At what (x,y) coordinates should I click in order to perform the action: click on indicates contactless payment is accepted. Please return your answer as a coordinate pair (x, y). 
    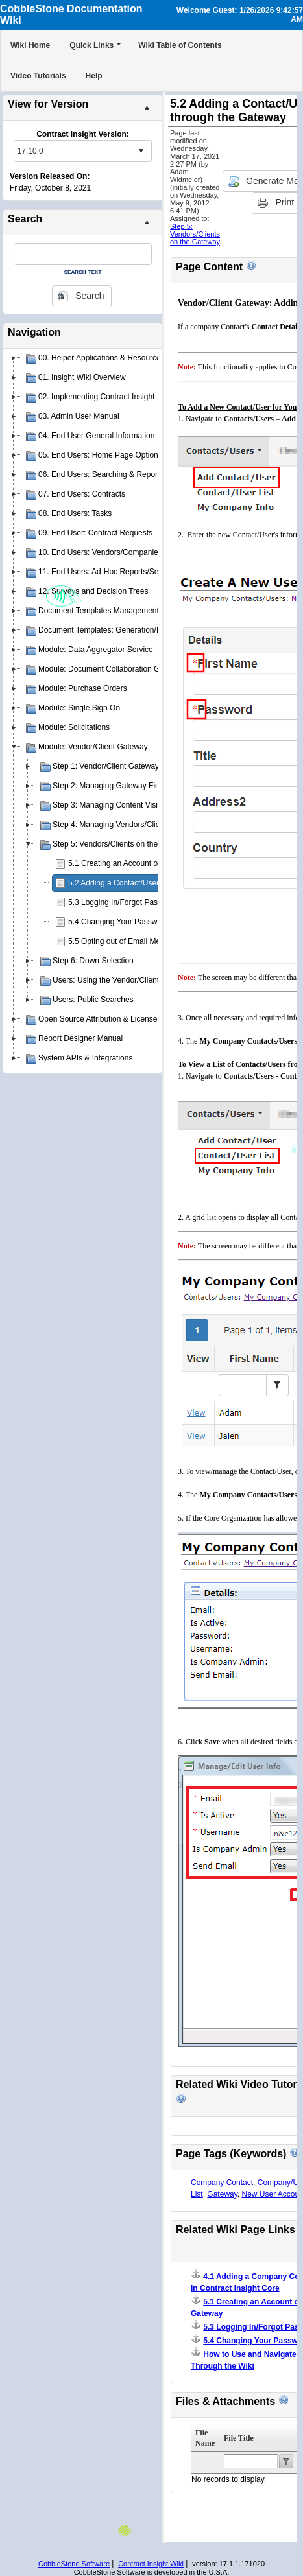
    Looking at the image, I should click on (64, 596).